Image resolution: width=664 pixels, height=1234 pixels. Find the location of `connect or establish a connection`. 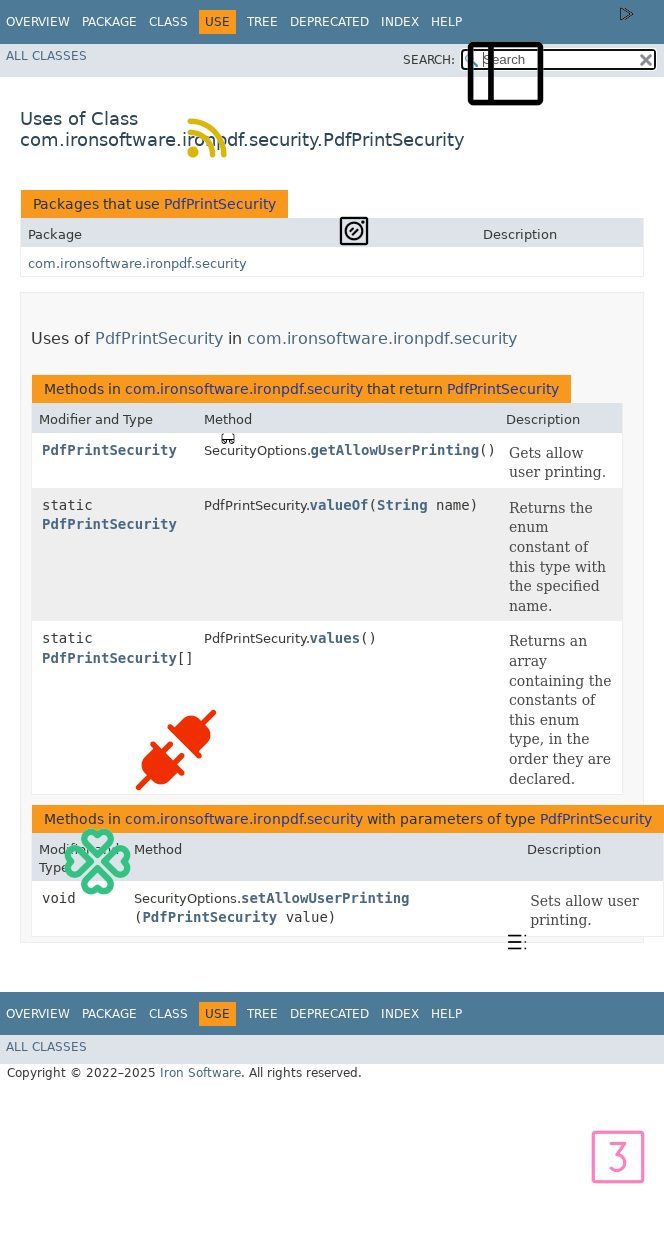

connect or establish a connection is located at coordinates (176, 750).